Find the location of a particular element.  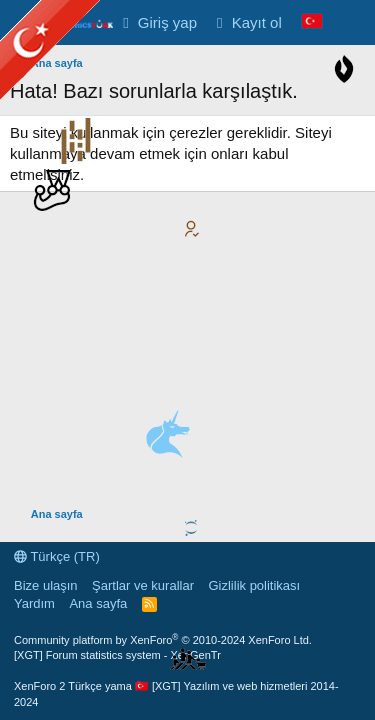

org framework logo is located at coordinates (168, 434).